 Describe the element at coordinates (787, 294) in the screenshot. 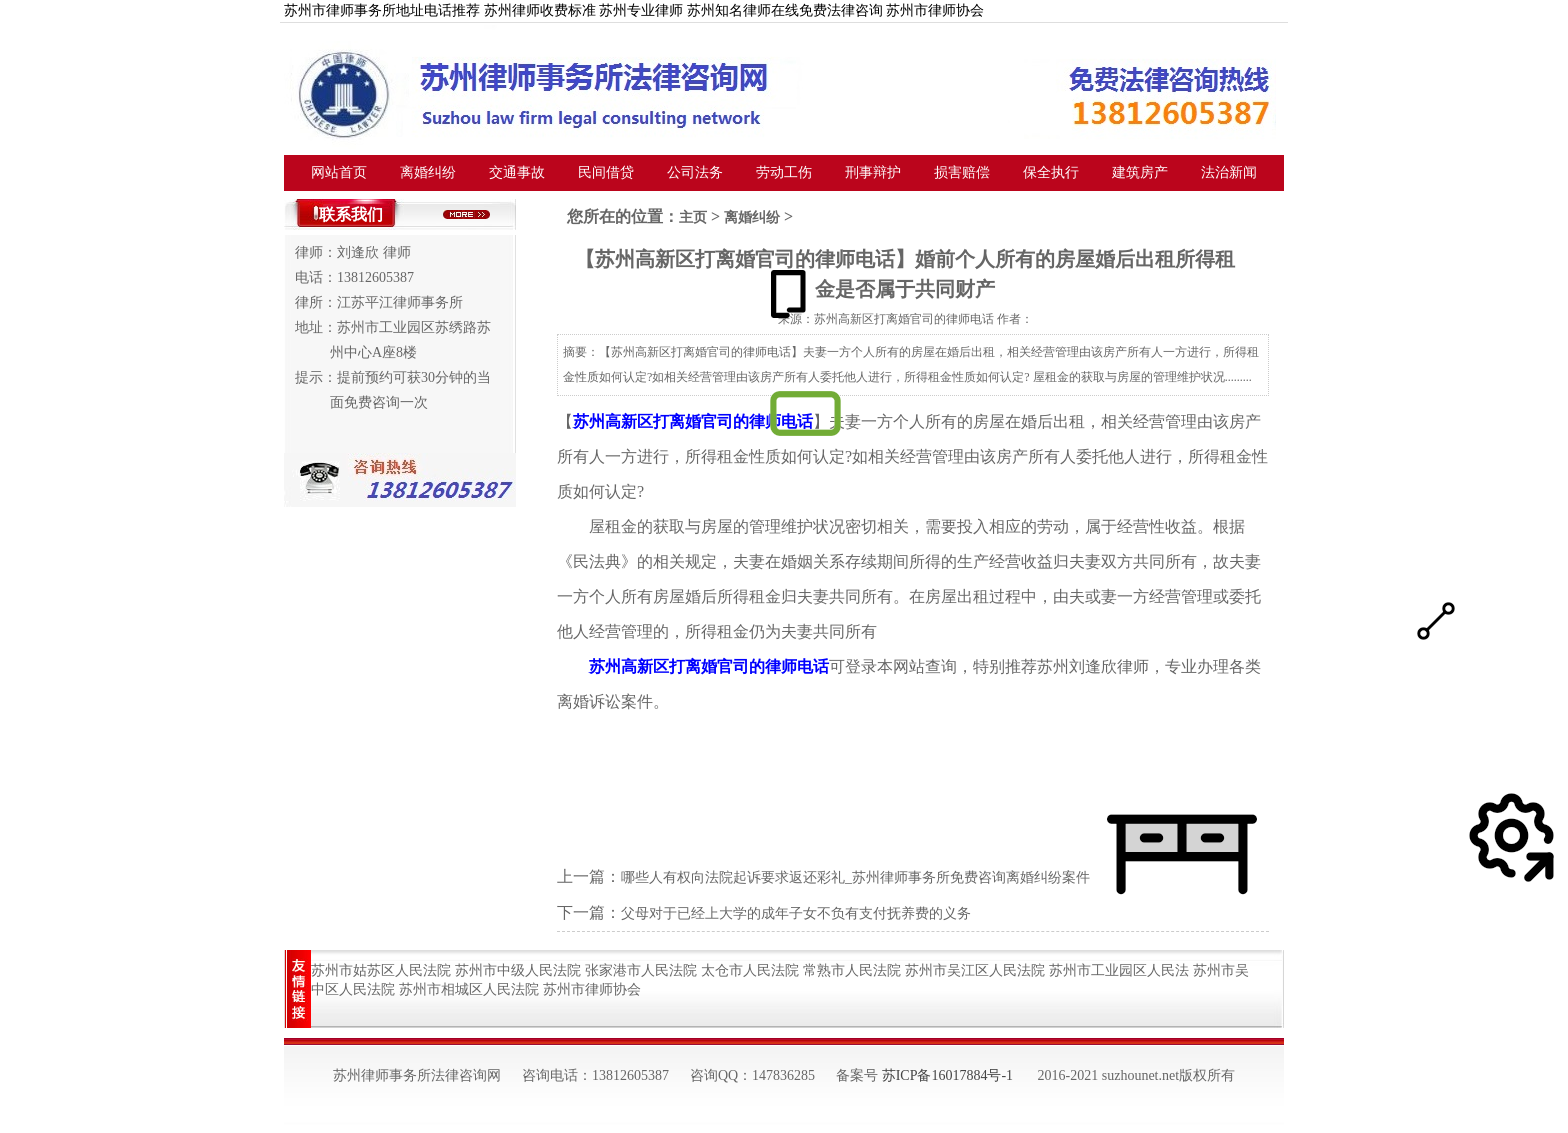

I see `pagekit CMS brand logo` at that location.